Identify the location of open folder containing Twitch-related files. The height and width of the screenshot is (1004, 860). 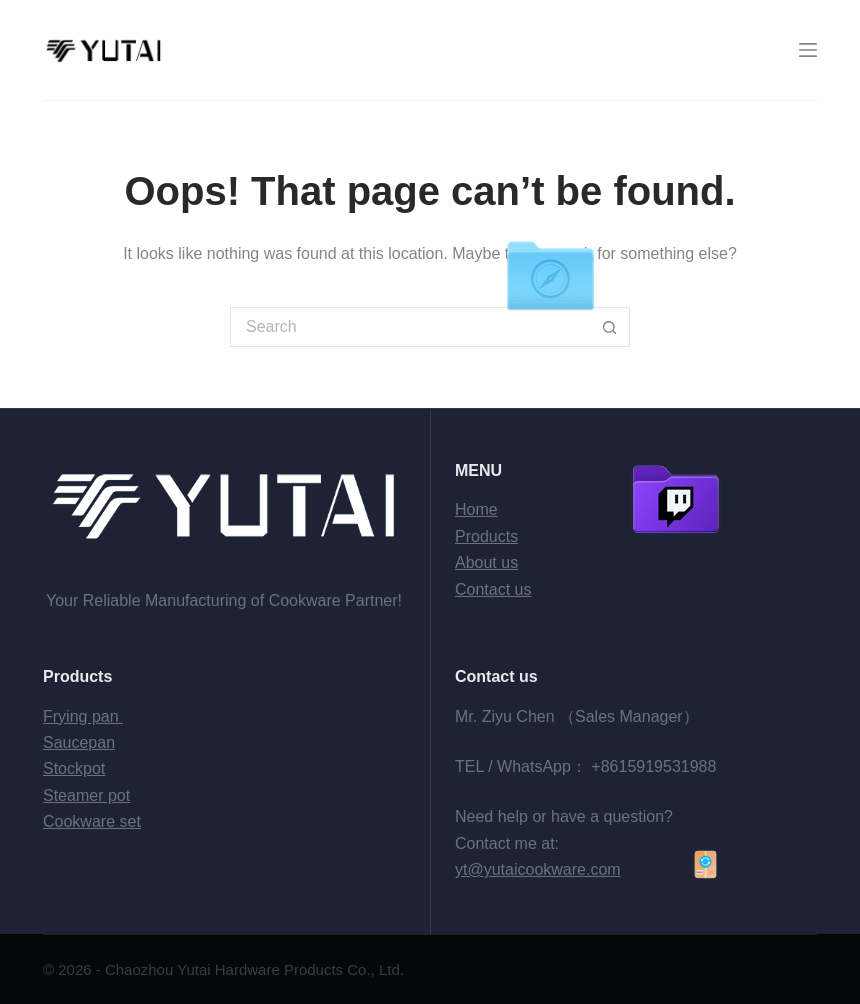
(675, 501).